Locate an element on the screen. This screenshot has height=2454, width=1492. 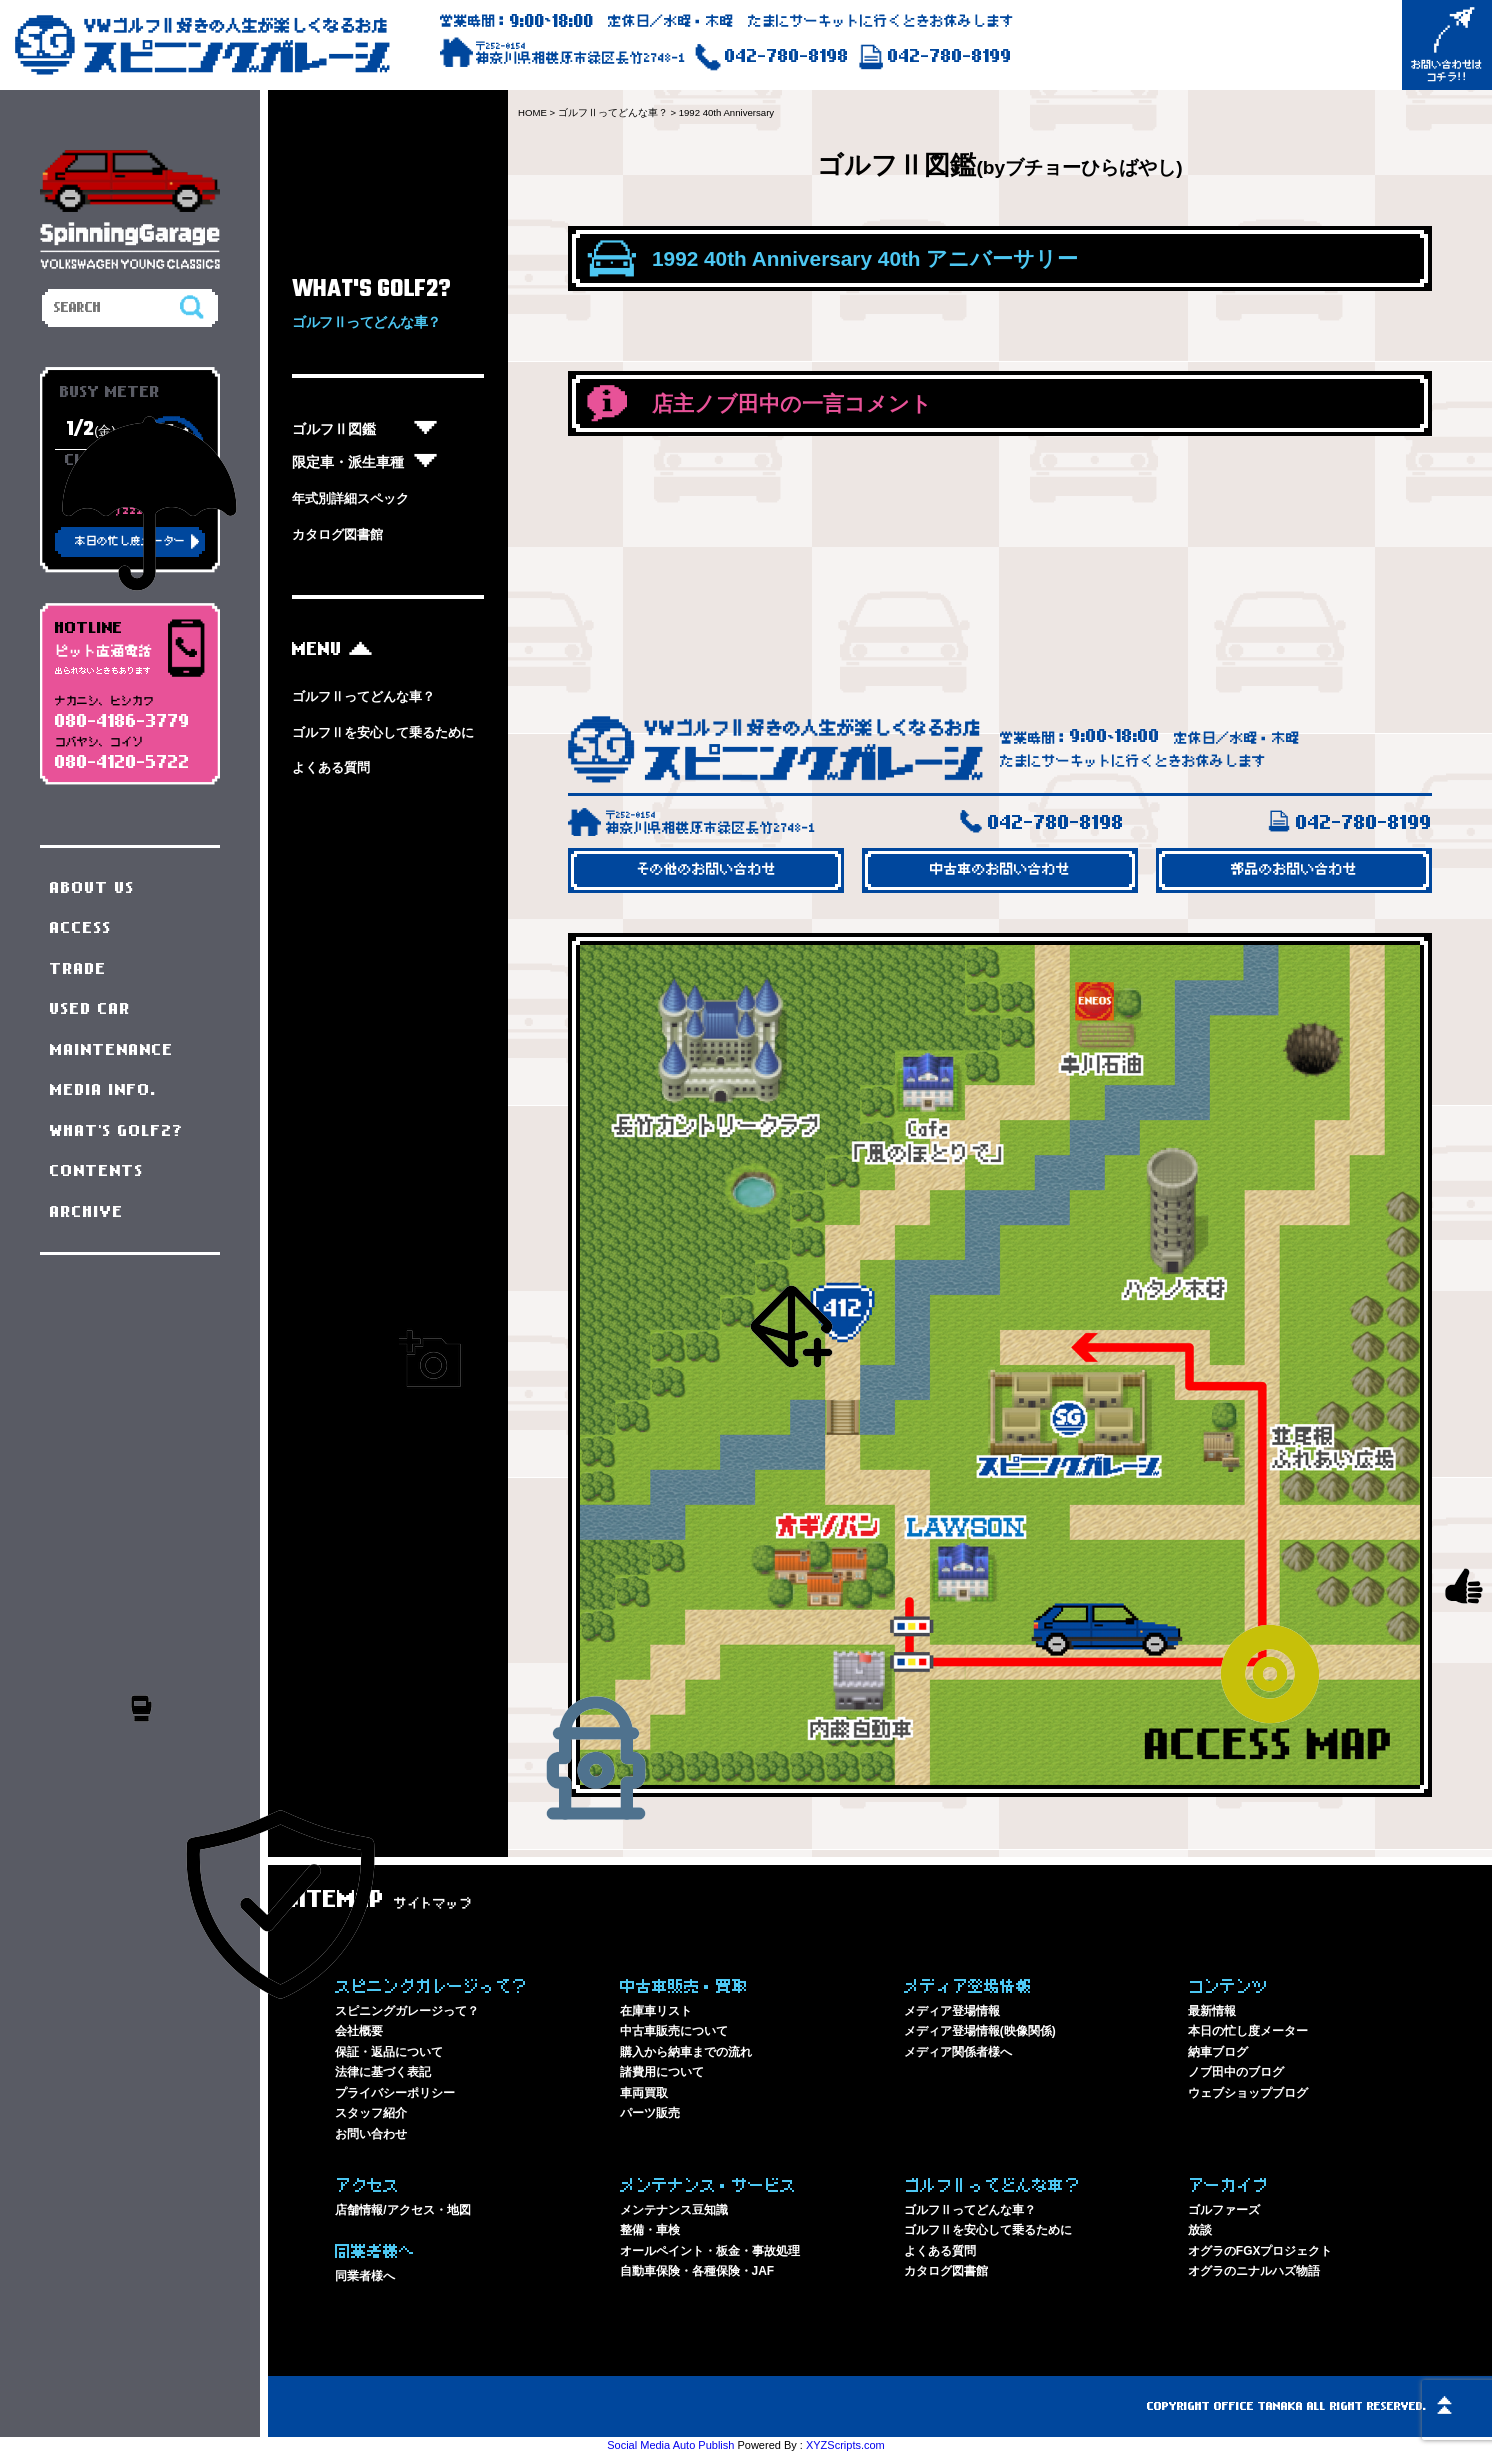
play or access music library is located at coordinates (1270, 1674).